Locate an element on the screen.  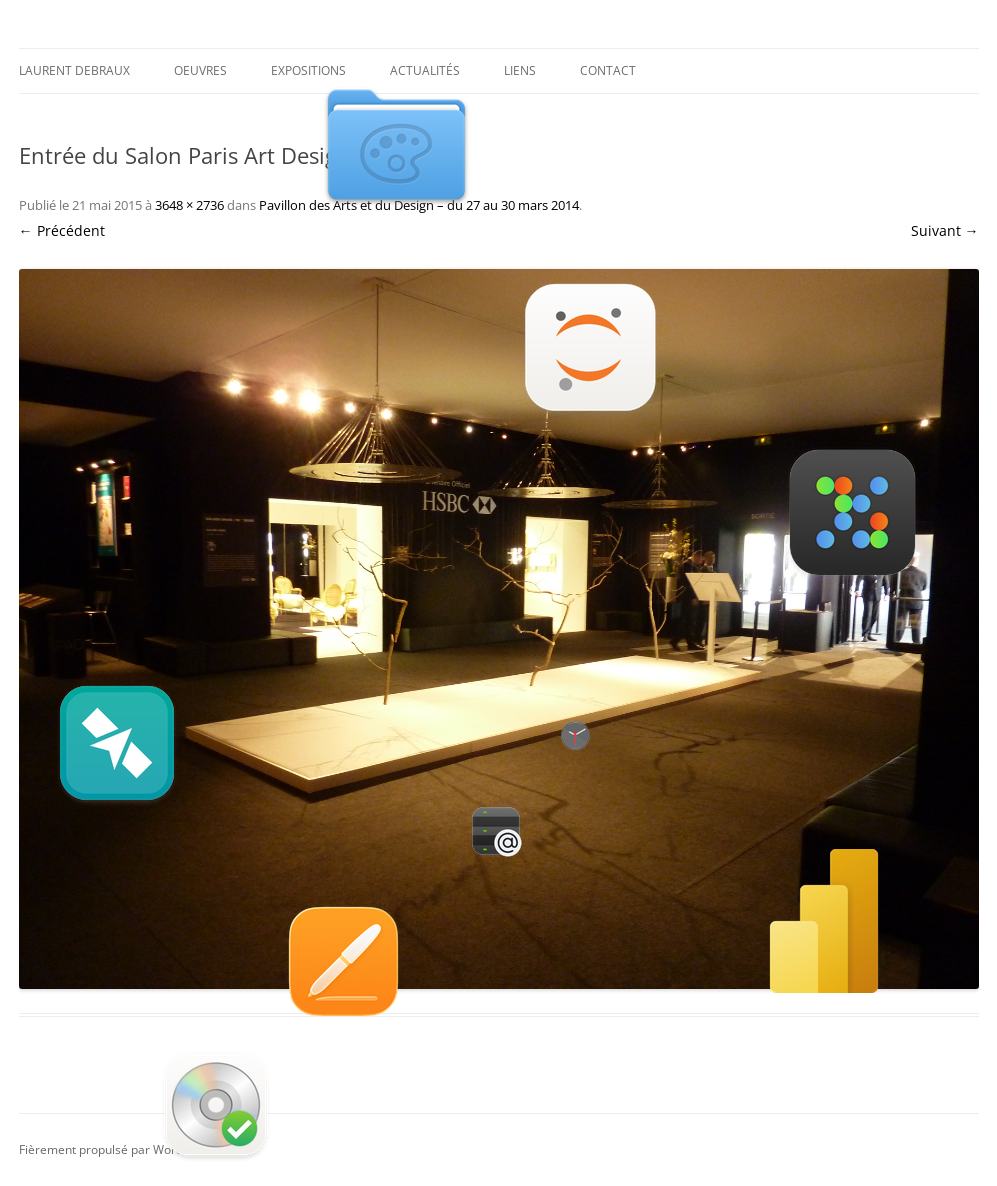
launch jupyter notebook application is located at coordinates (588, 347).